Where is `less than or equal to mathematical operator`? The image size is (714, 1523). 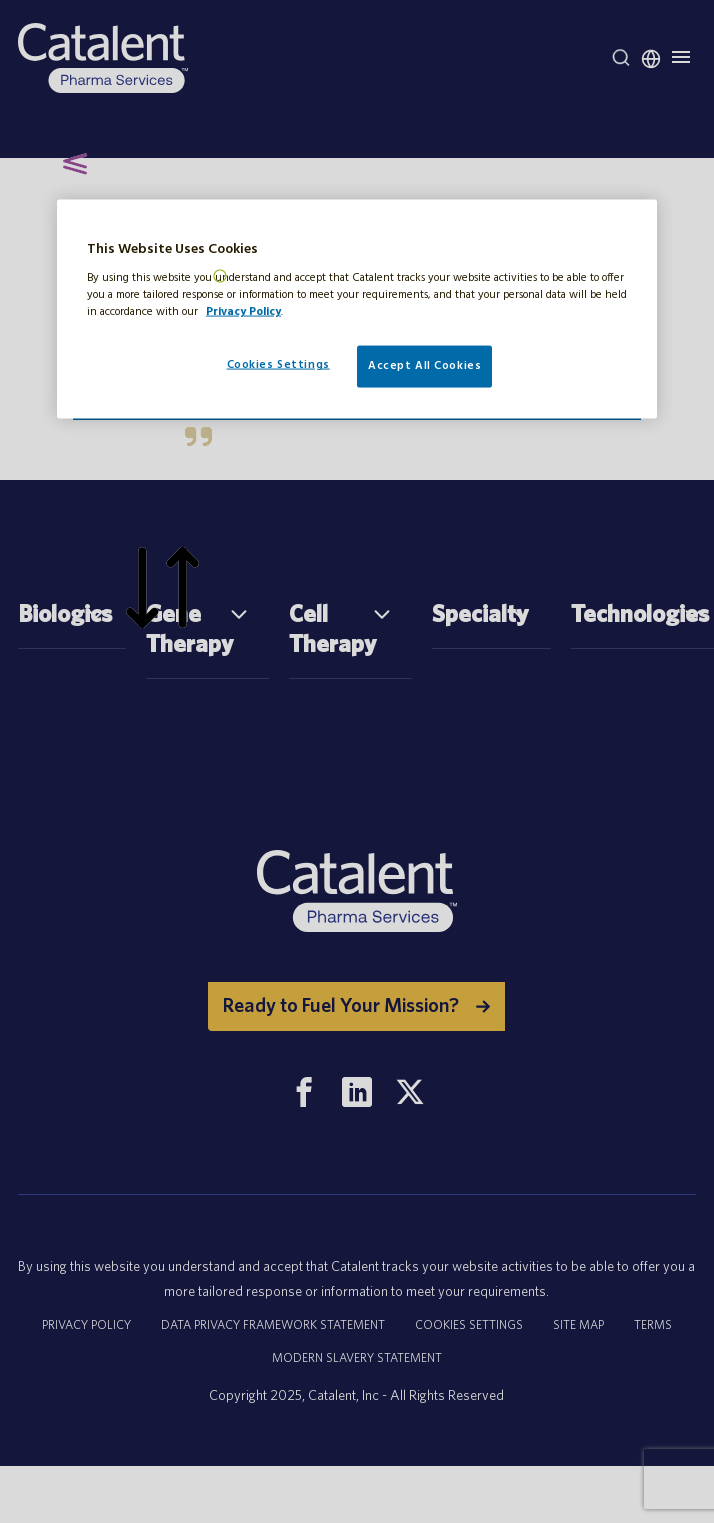
less than or equal to mathematical operator is located at coordinates (75, 164).